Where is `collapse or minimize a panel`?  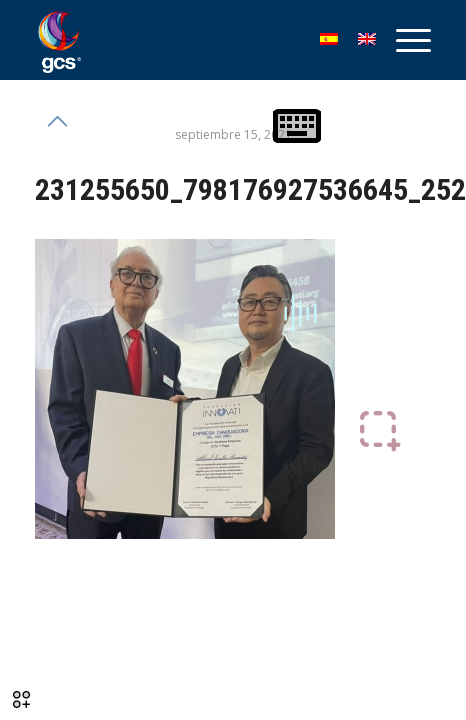
collapse or minimize a panel is located at coordinates (57, 126).